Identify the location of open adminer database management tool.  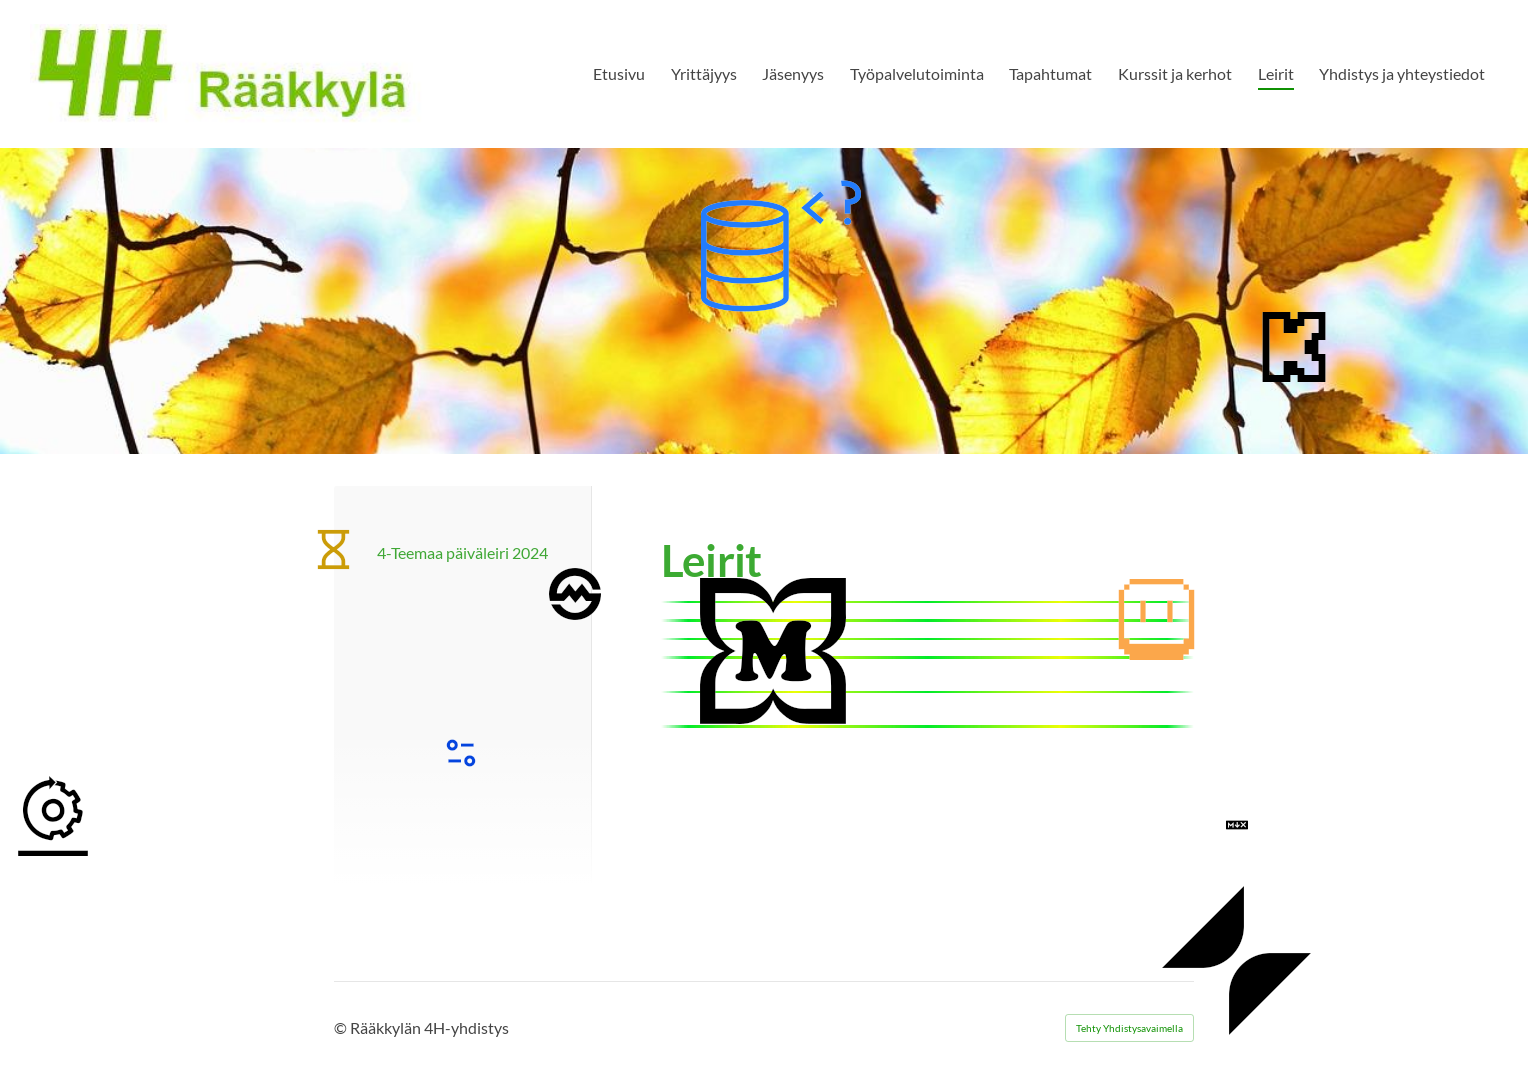
(781, 246).